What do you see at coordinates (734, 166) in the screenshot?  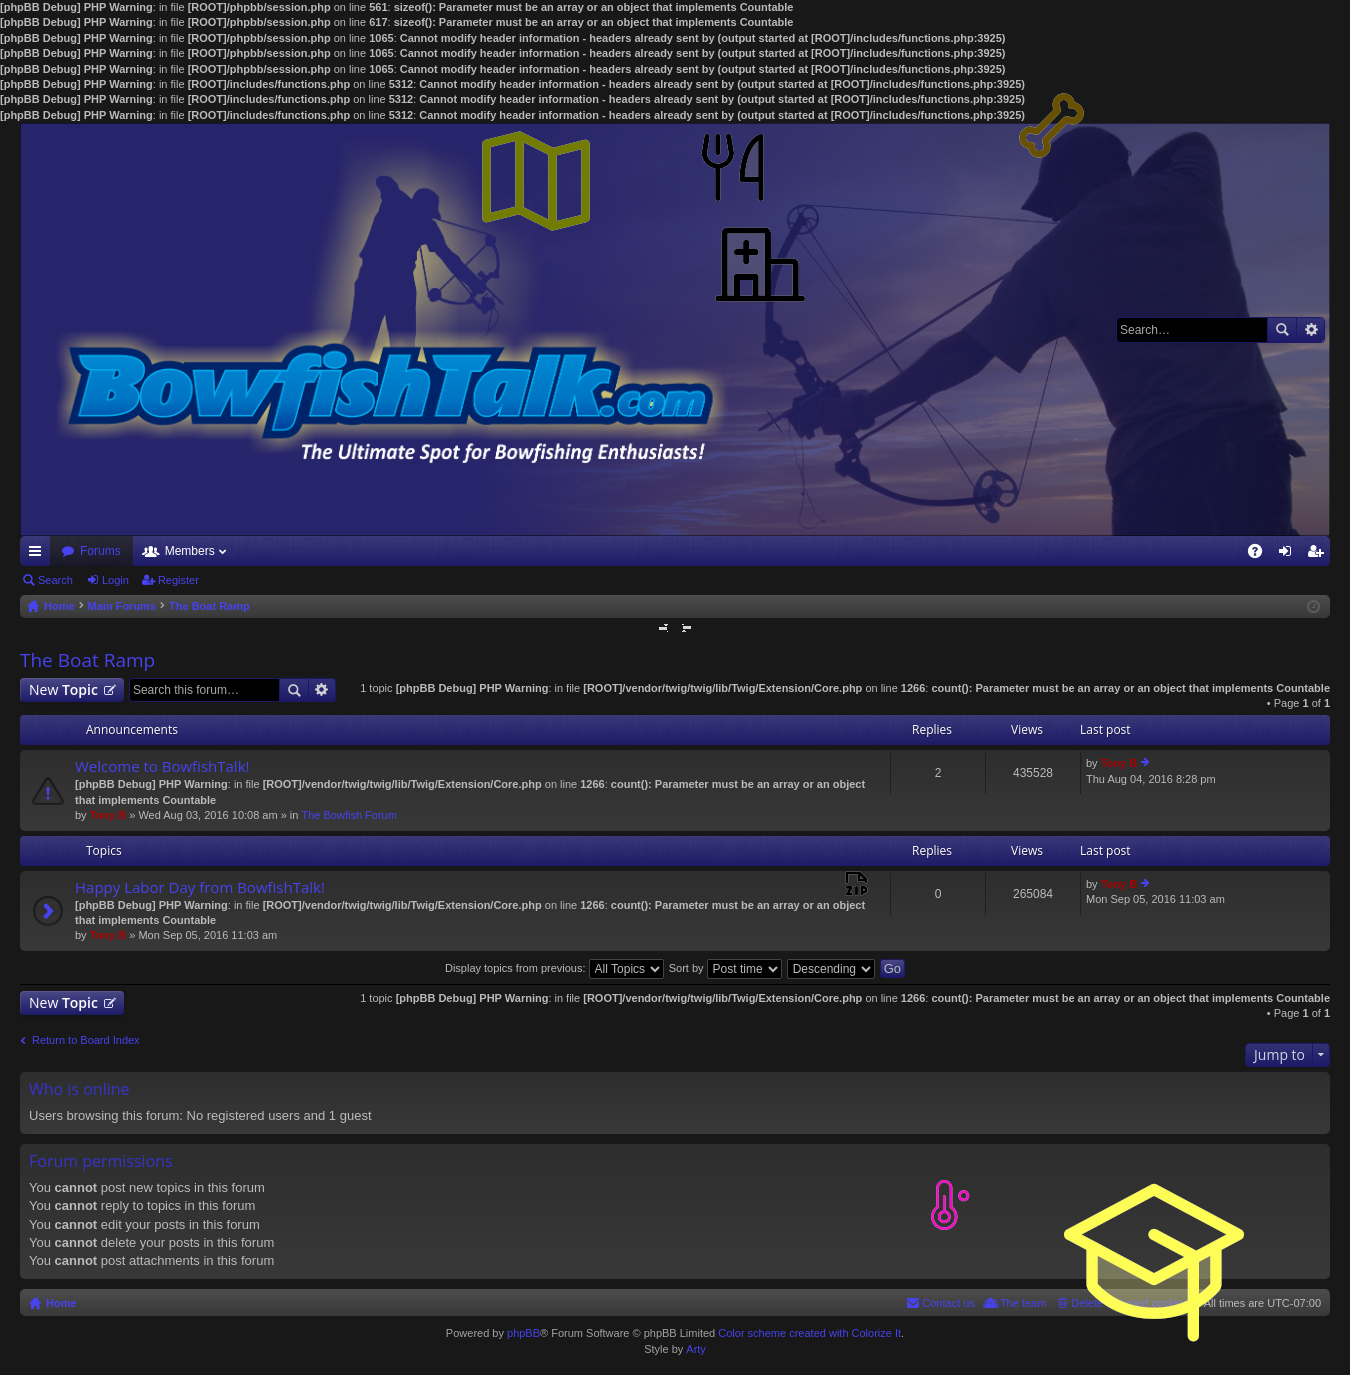 I see `browse nearby restaurants` at bounding box center [734, 166].